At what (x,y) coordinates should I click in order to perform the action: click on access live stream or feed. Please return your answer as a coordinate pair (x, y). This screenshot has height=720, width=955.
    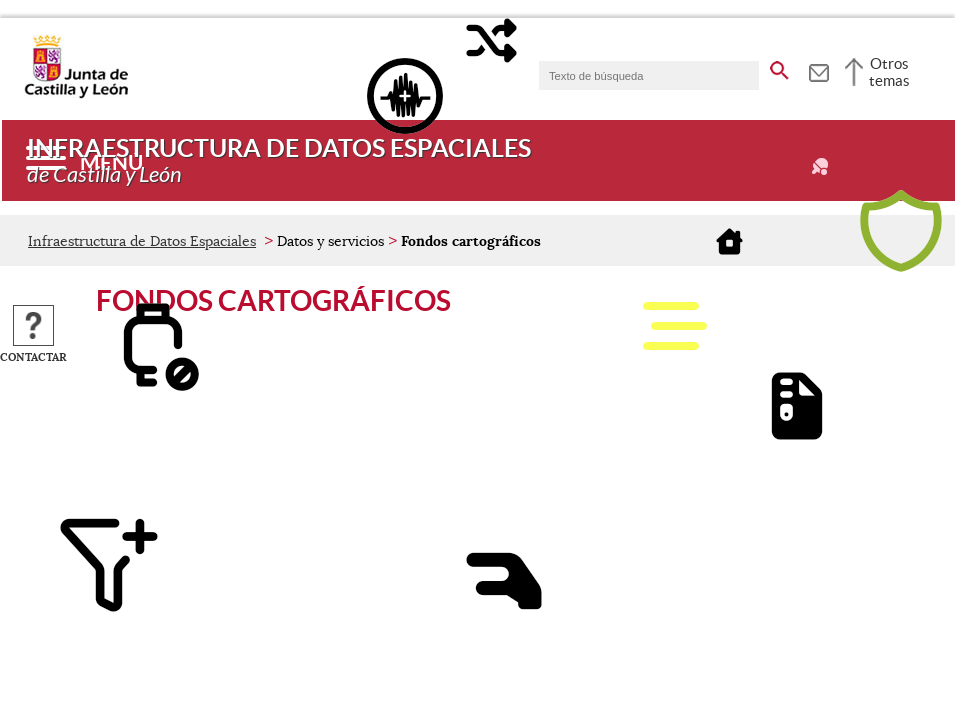
    Looking at the image, I should click on (675, 326).